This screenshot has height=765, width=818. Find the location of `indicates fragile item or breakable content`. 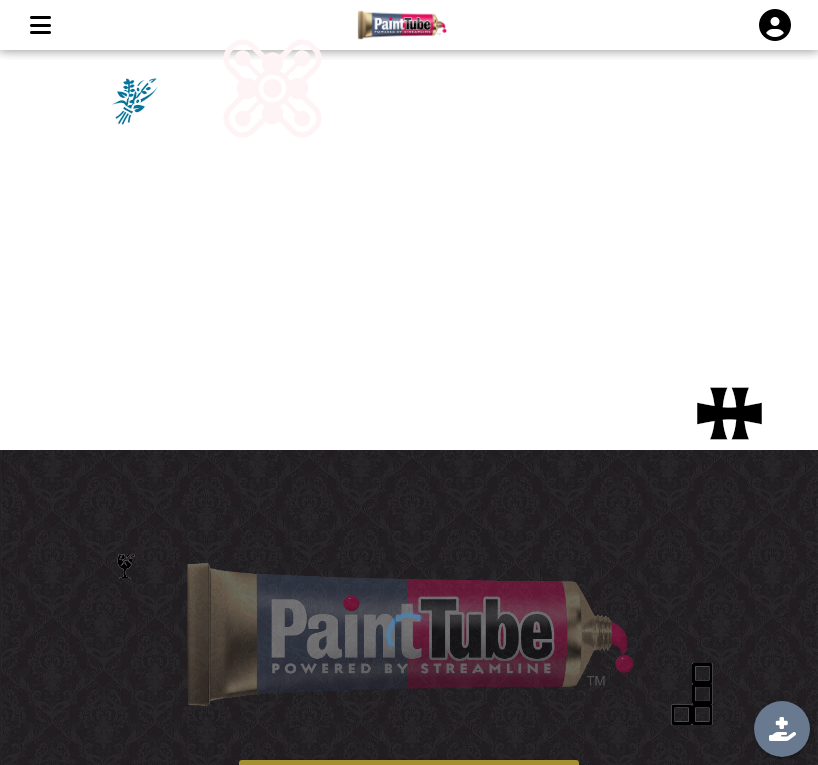

indicates fragile item or breakable content is located at coordinates (124, 566).